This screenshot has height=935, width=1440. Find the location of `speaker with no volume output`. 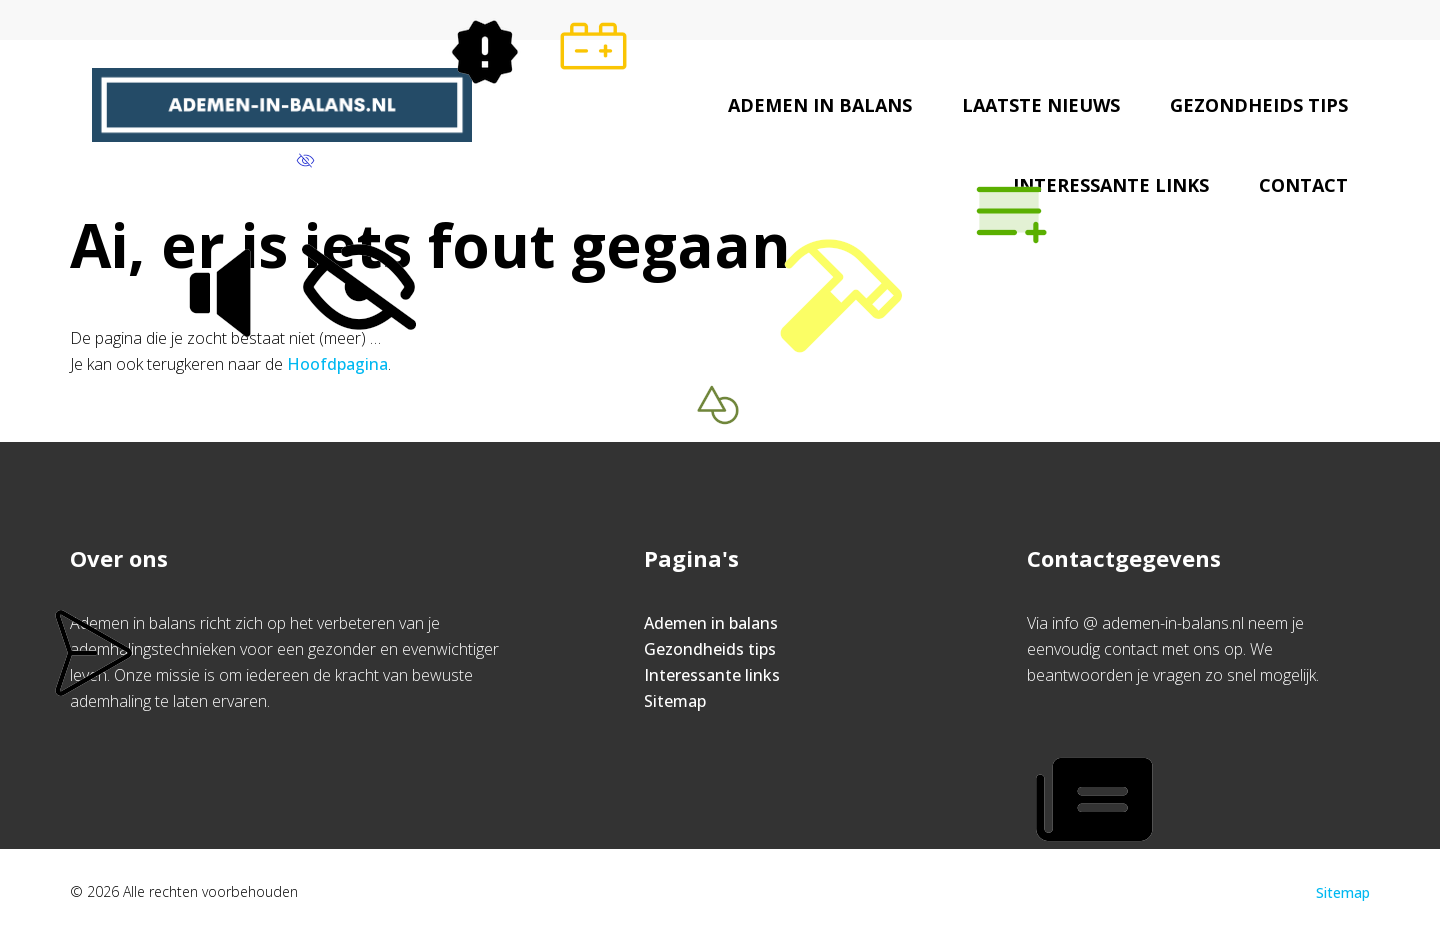

speaker with no volume output is located at coordinates (237, 293).